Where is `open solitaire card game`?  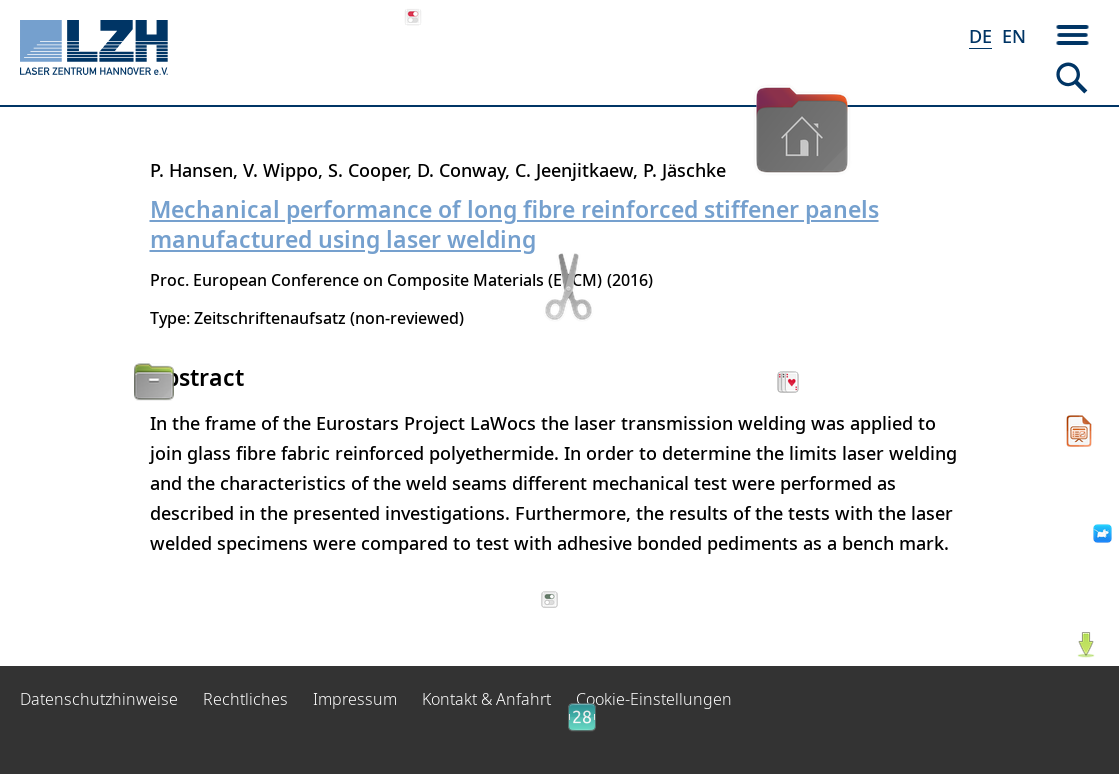 open solitaire card game is located at coordinates (788, 382).